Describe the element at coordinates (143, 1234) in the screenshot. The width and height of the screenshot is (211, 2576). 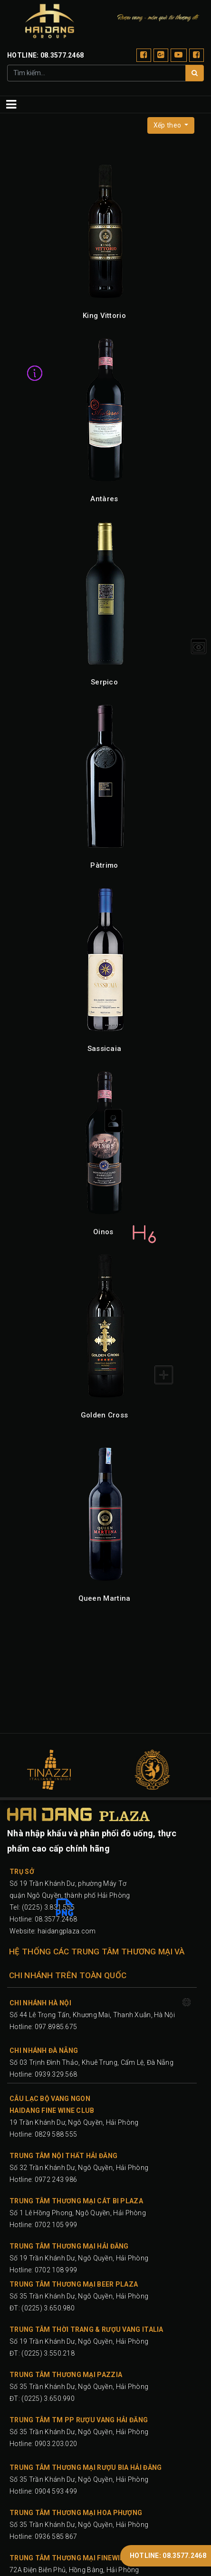
I see `format text as heading level 6` at that location.